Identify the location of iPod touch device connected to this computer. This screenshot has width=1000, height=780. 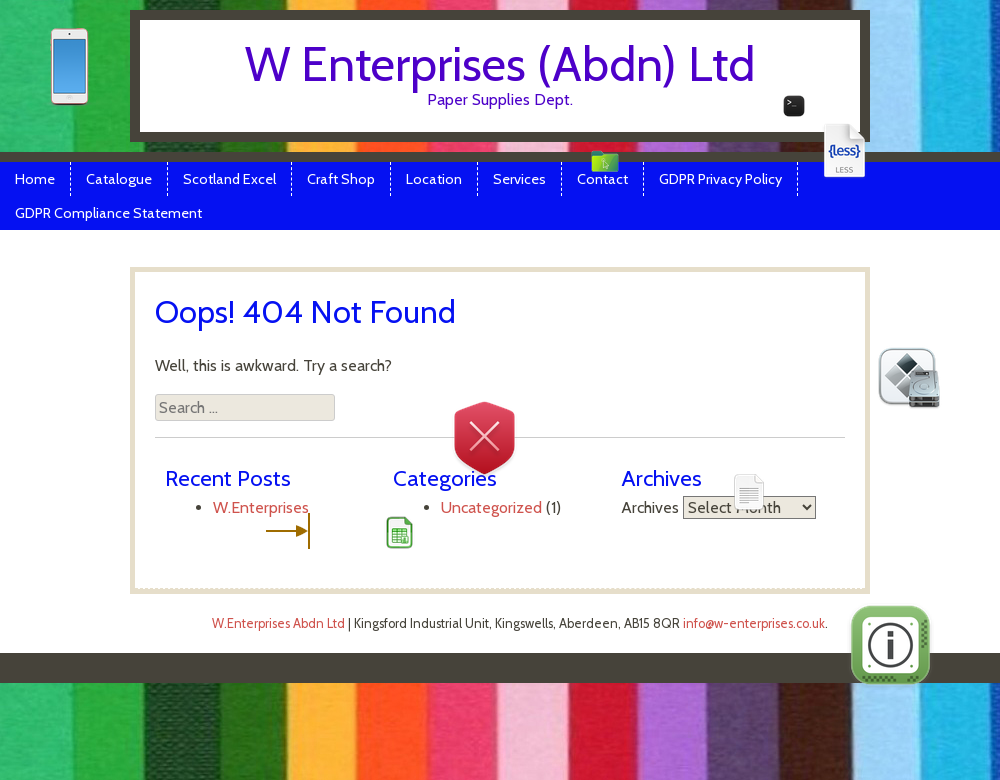
(69, 67).